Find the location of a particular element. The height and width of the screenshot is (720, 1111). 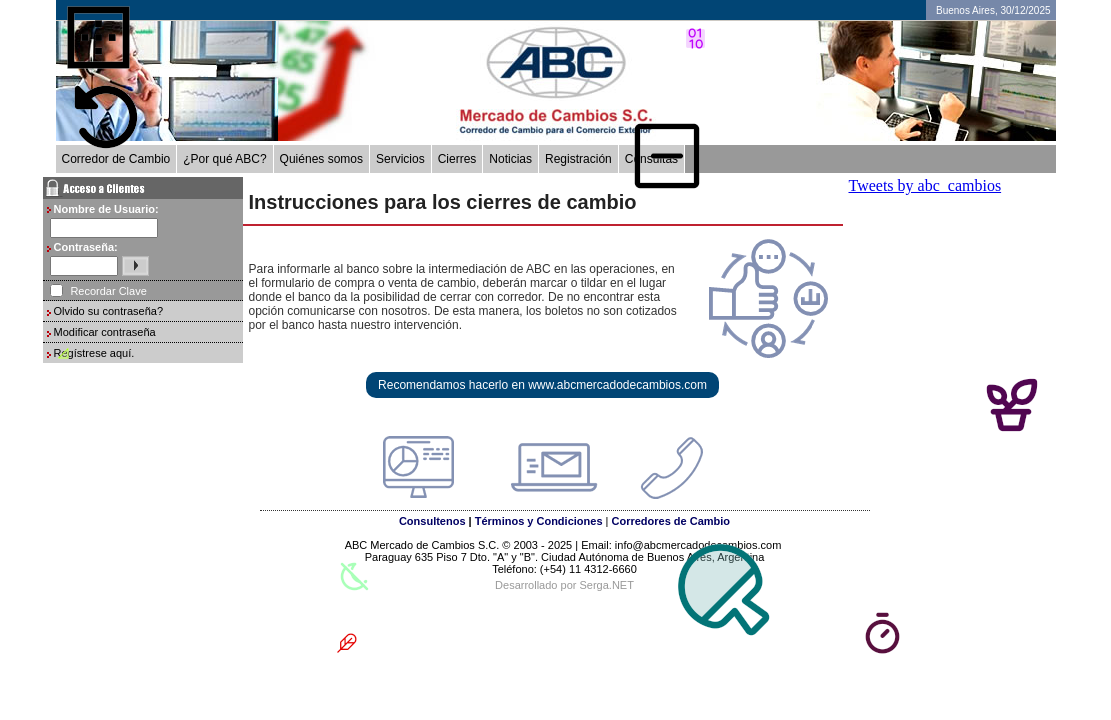

undo last action is located at coordinates (106, 117).